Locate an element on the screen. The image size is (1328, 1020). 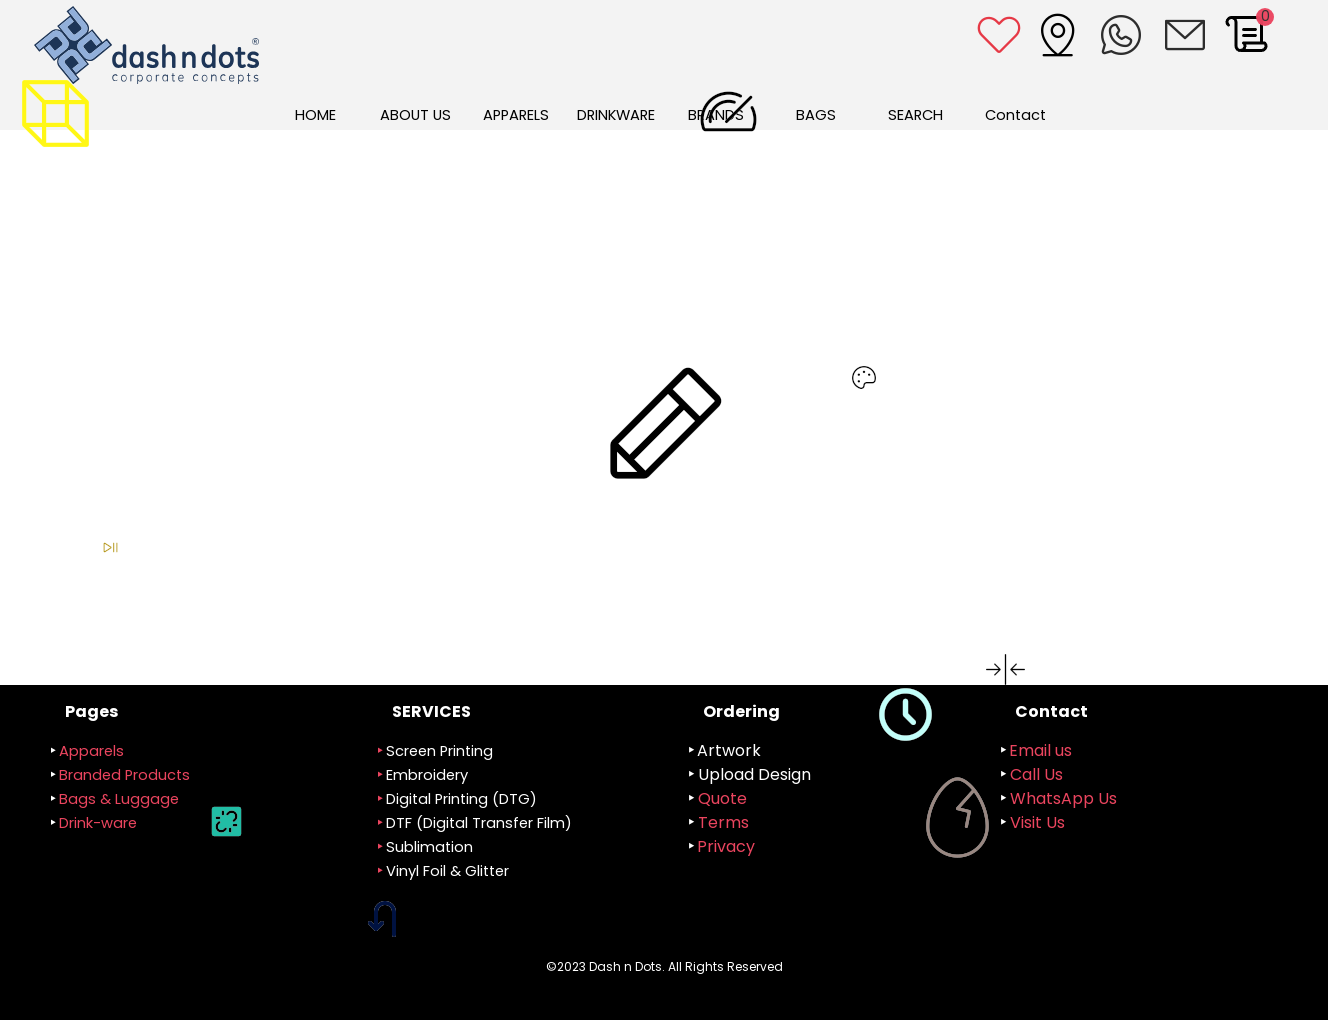
indicates a cracked or broken item is located at coordinates (957, 817).